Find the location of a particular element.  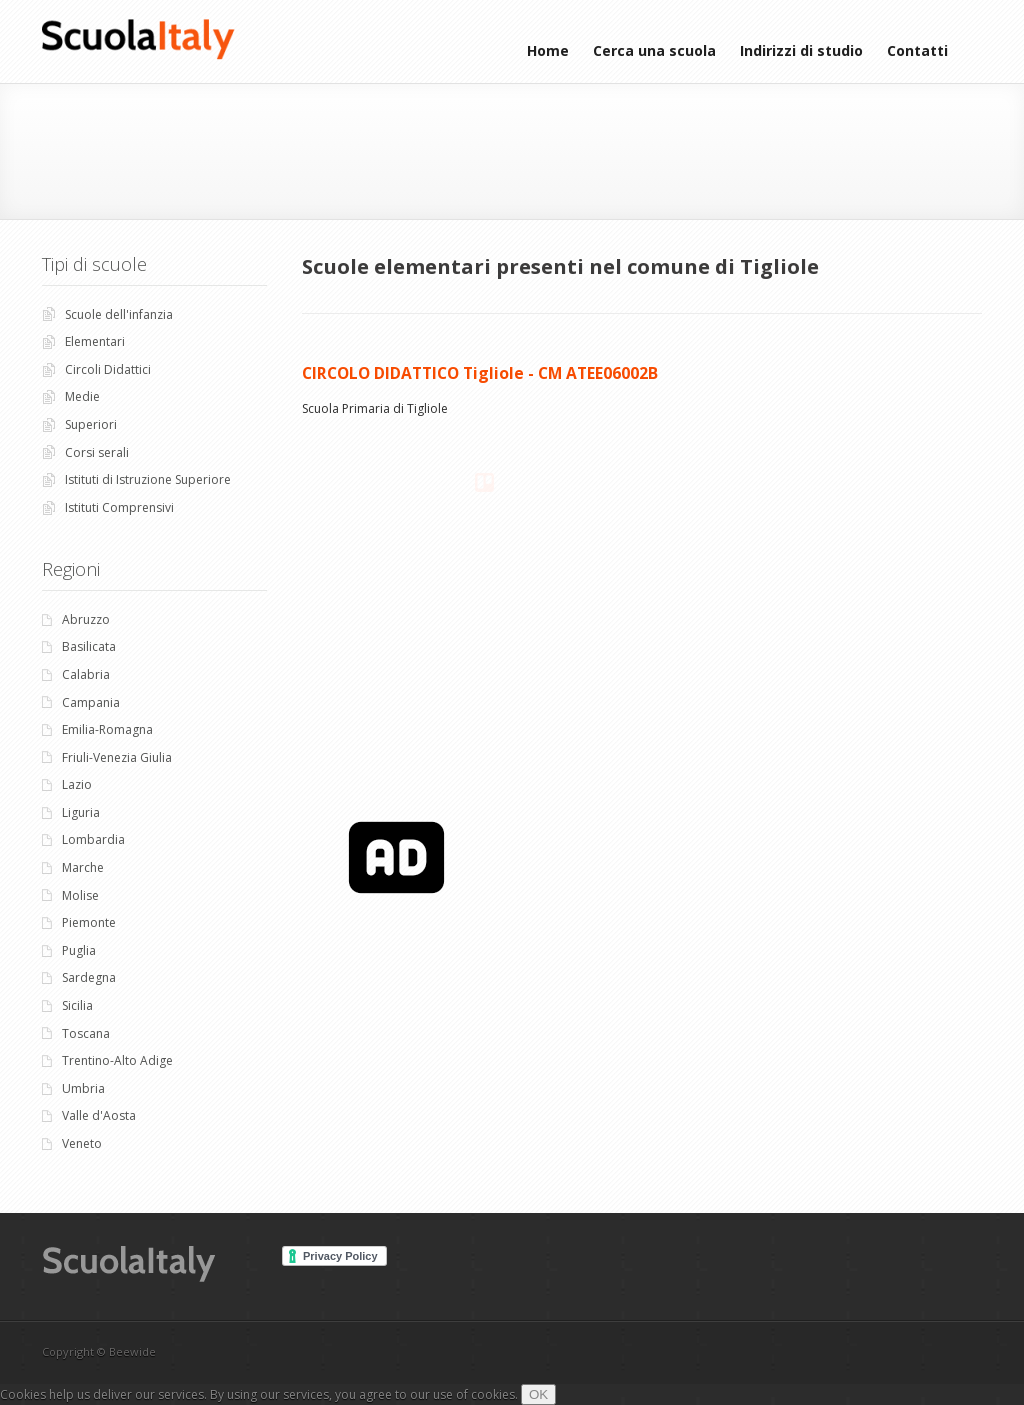

enable audio description for accessibility is located at coordinates (396, 857).